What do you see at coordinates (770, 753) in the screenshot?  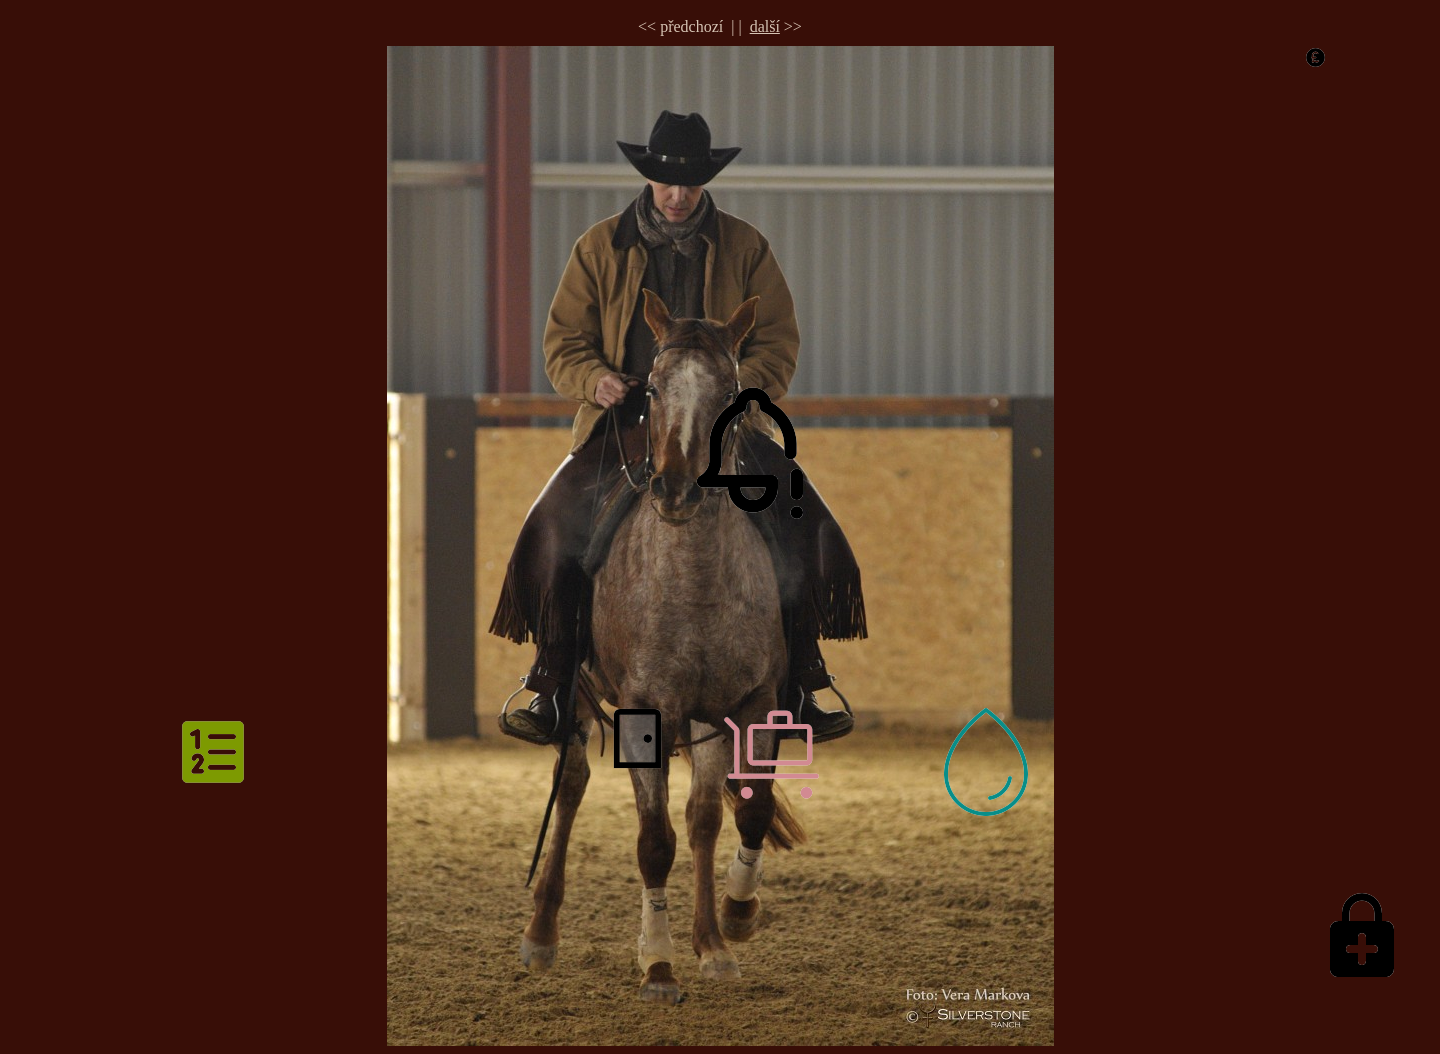 I see `access luggage or baggage services` at bounding box center [770, 753].